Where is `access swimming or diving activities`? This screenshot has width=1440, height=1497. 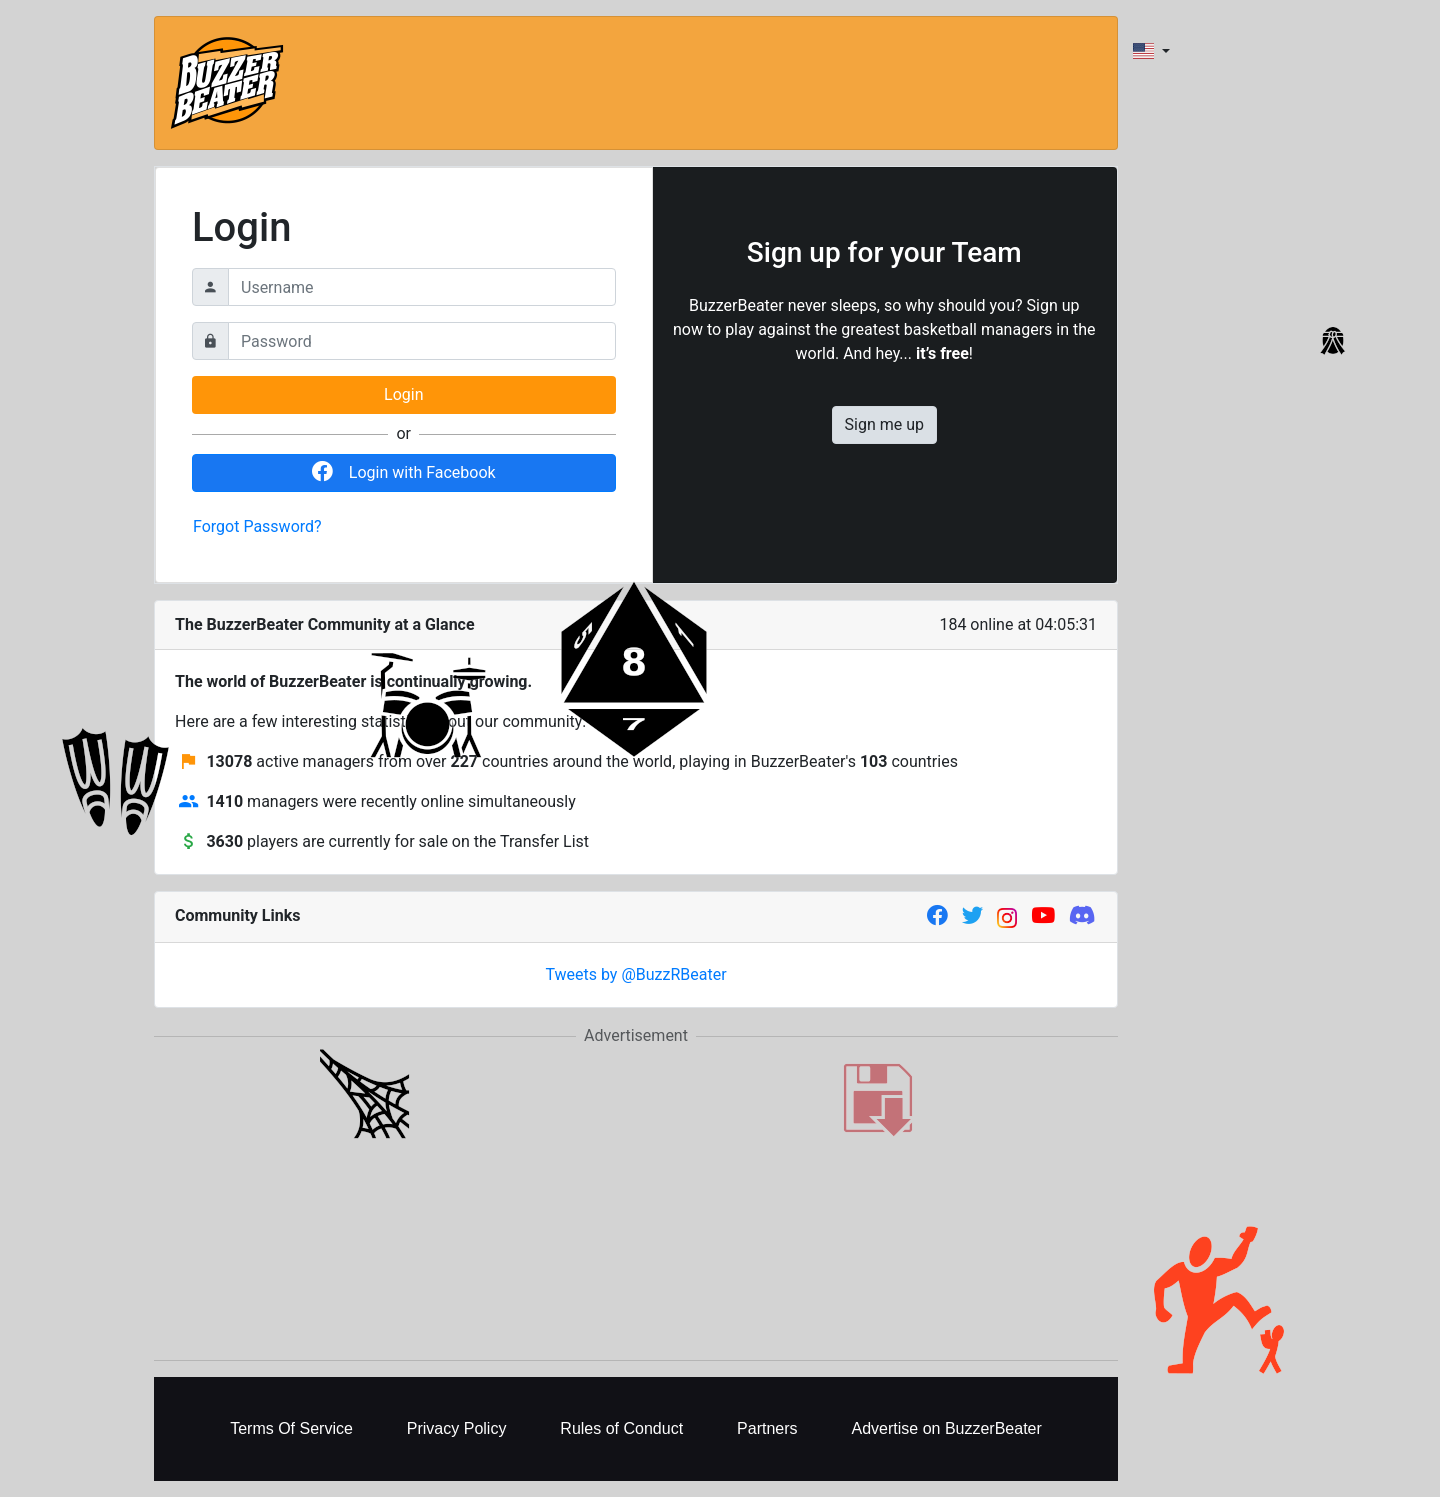
access swimming or diving activities is located at coordinates (115, 781).